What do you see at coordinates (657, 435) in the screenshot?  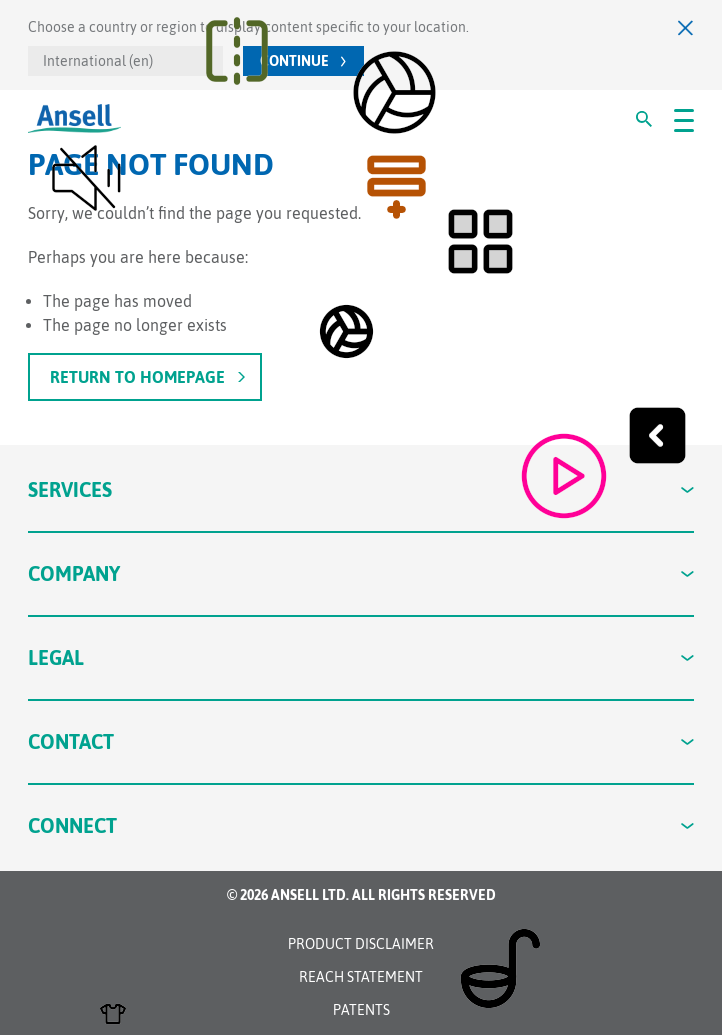 I see `navigate back to the previous screen` at bounding box center [657, 435].